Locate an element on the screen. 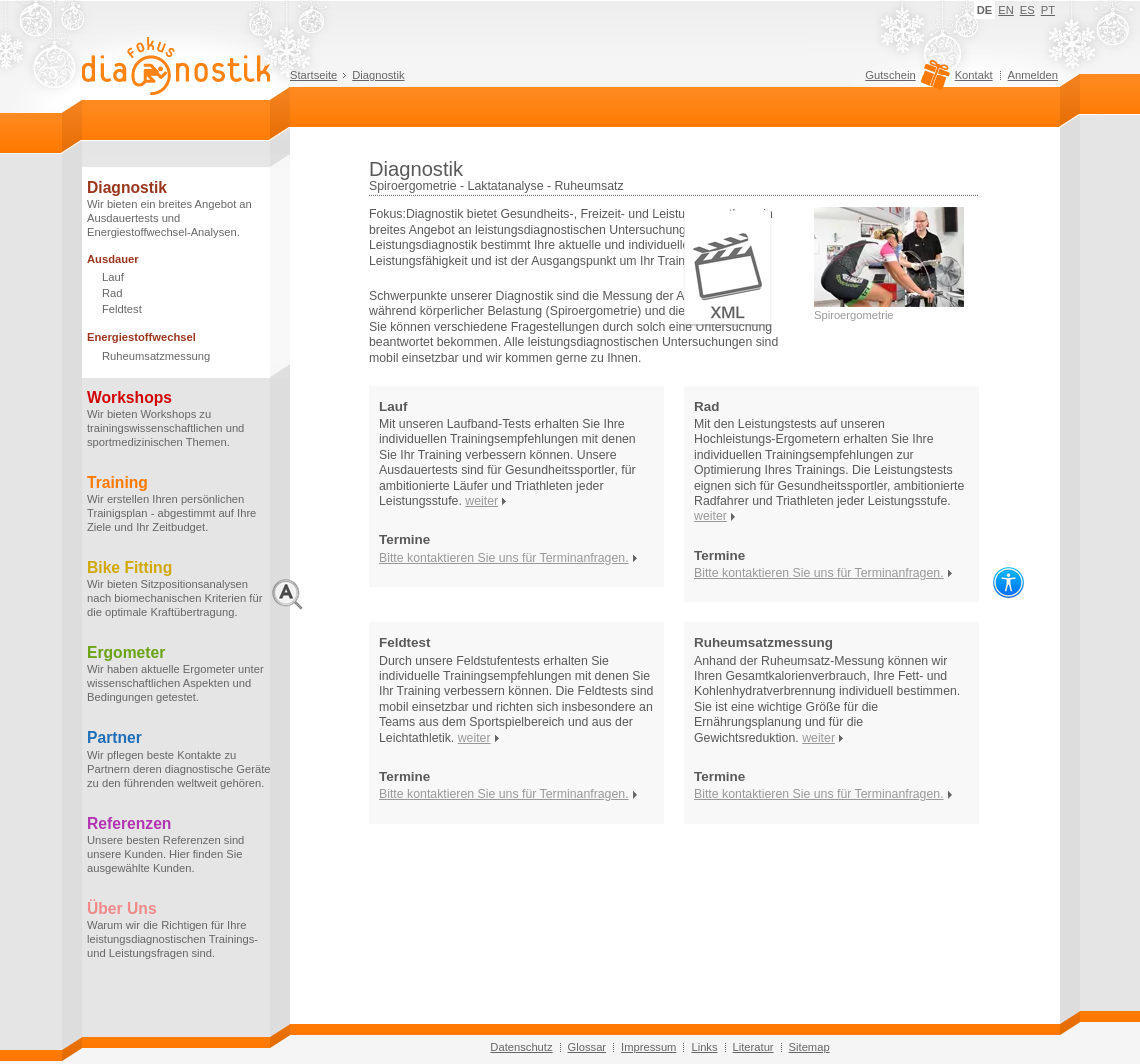 The height and width of the screenshot is (1064, 1140). xml file associated with iMovie project is located at coordinates (727, 267).